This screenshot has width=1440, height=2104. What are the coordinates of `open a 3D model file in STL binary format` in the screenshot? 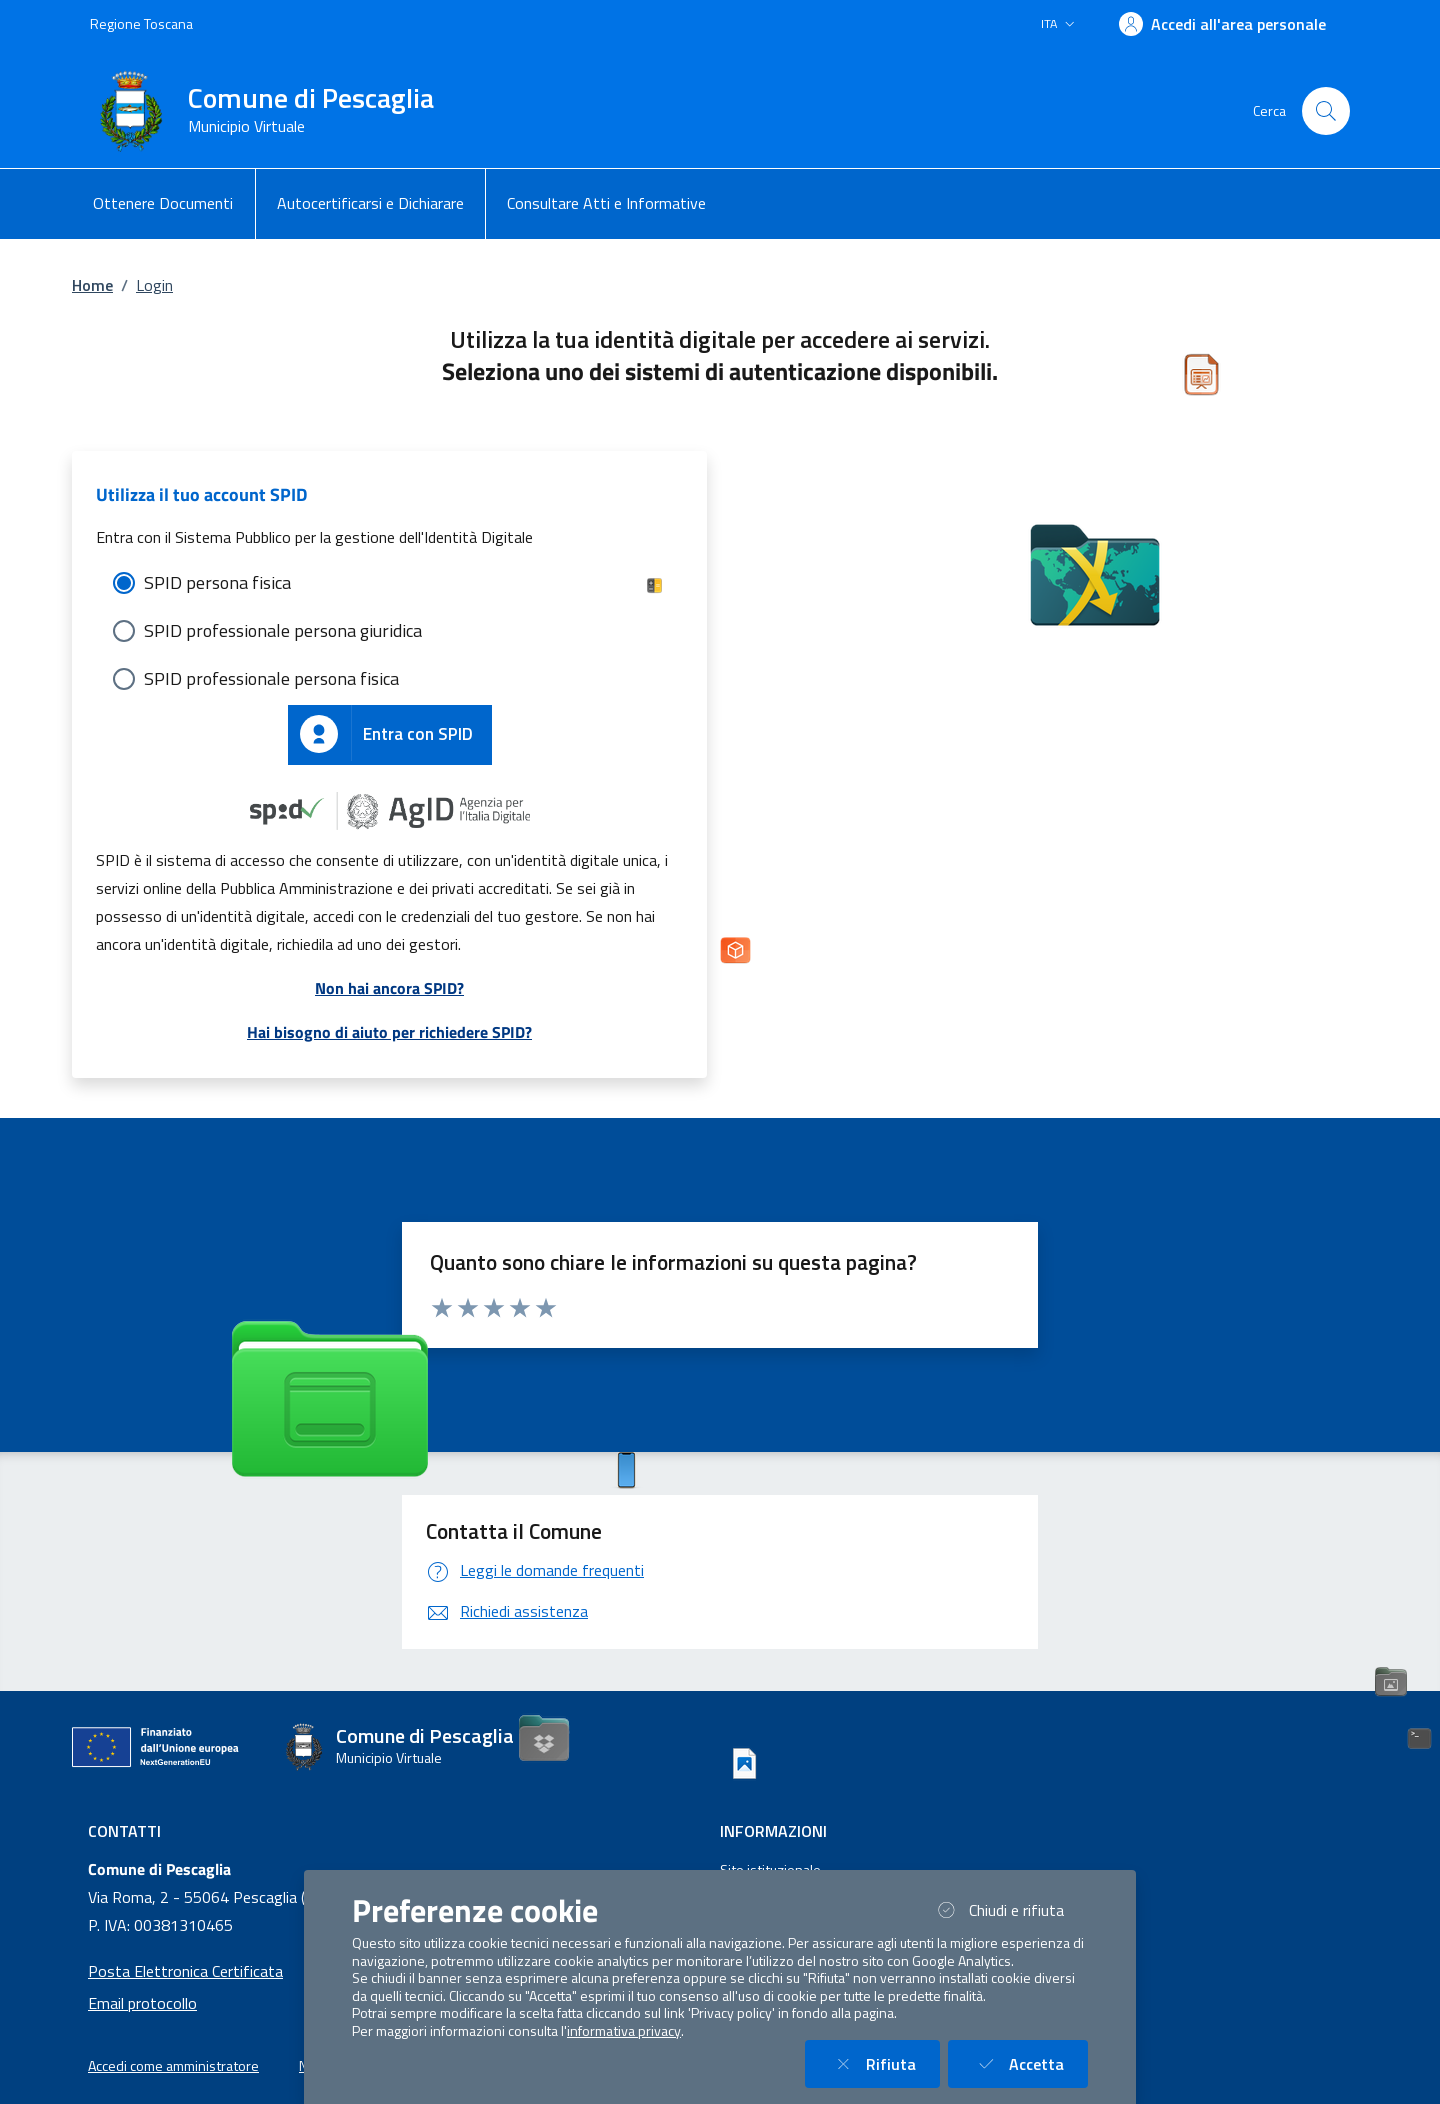 It's located at (735, 949).